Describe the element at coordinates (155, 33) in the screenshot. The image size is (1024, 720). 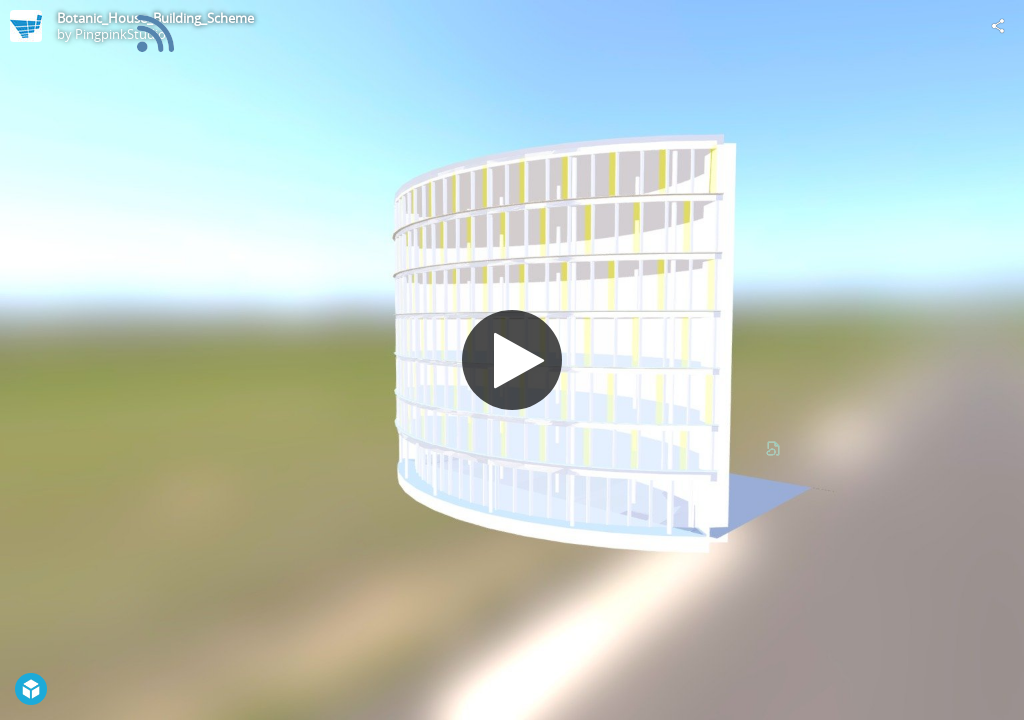
I see `subscribe to RSS feed` at that location.